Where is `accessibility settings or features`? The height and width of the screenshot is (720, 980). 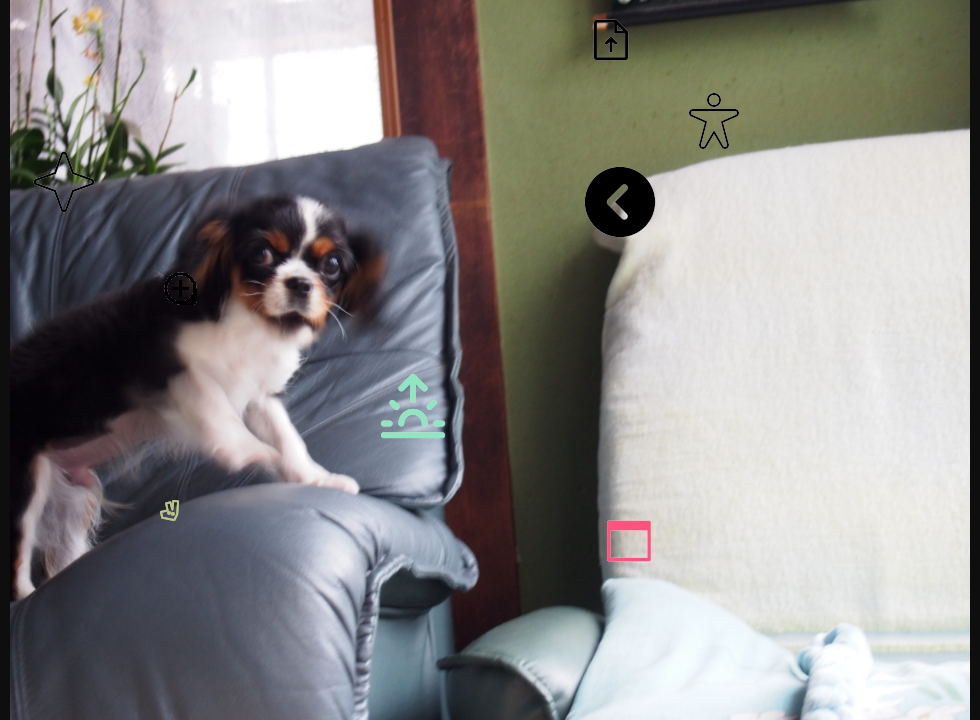
accessibility settings or features is located at coordinates (714, 122).